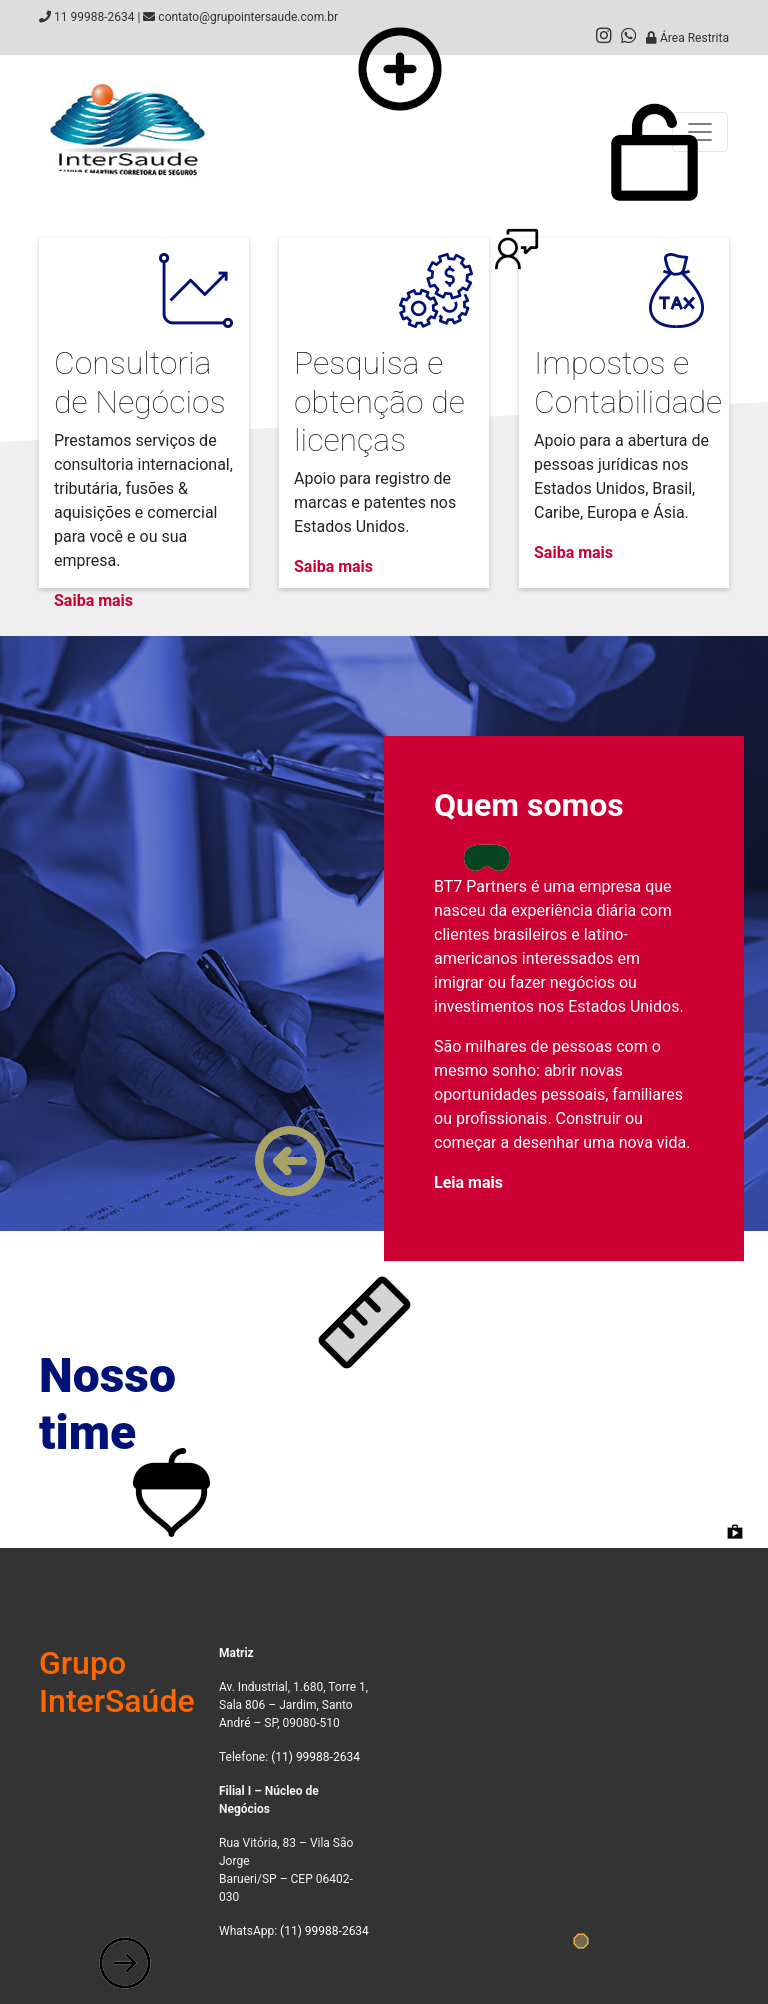  What do you see at coordinates (125, 1963) in the screenshot?
I see `proceed to the next step` at bounding box center [125, 1963].